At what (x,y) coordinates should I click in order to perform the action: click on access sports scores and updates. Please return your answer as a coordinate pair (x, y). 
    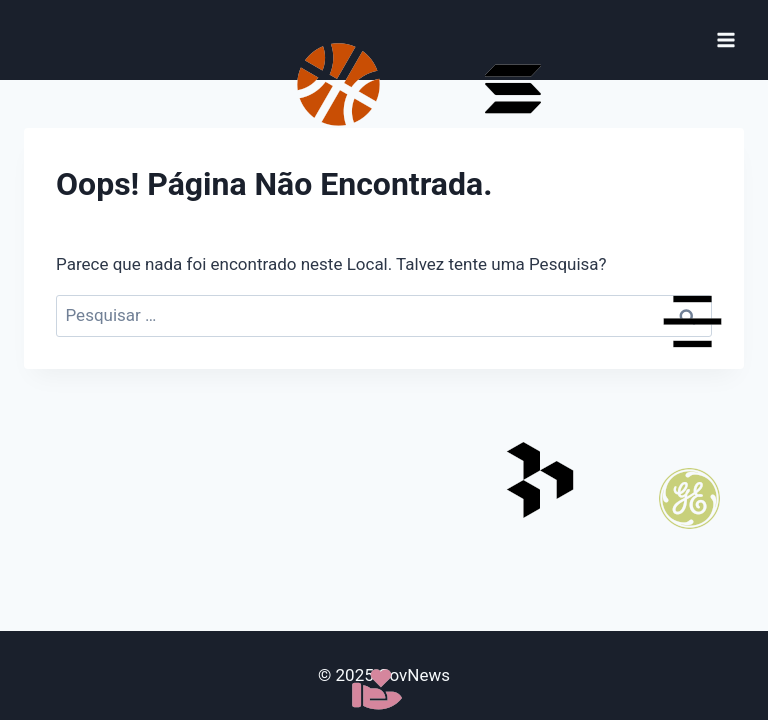
    Looking at the image, I should click on (338, 84).